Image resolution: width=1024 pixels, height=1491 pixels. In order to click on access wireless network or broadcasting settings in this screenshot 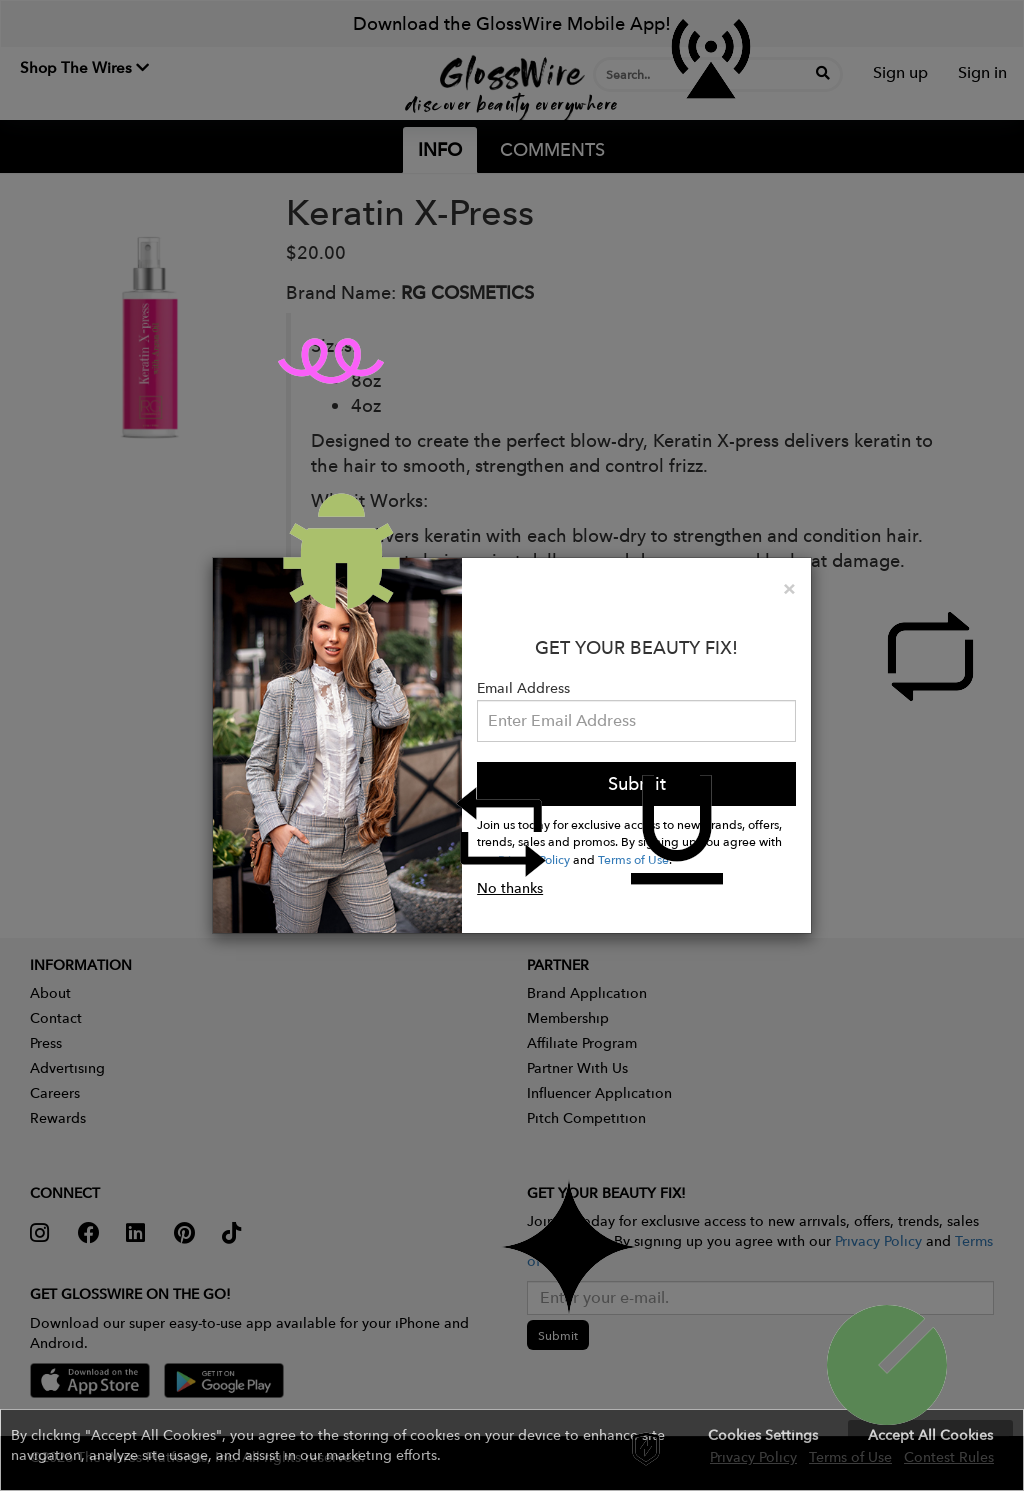, I will do `click(711, 57)`.